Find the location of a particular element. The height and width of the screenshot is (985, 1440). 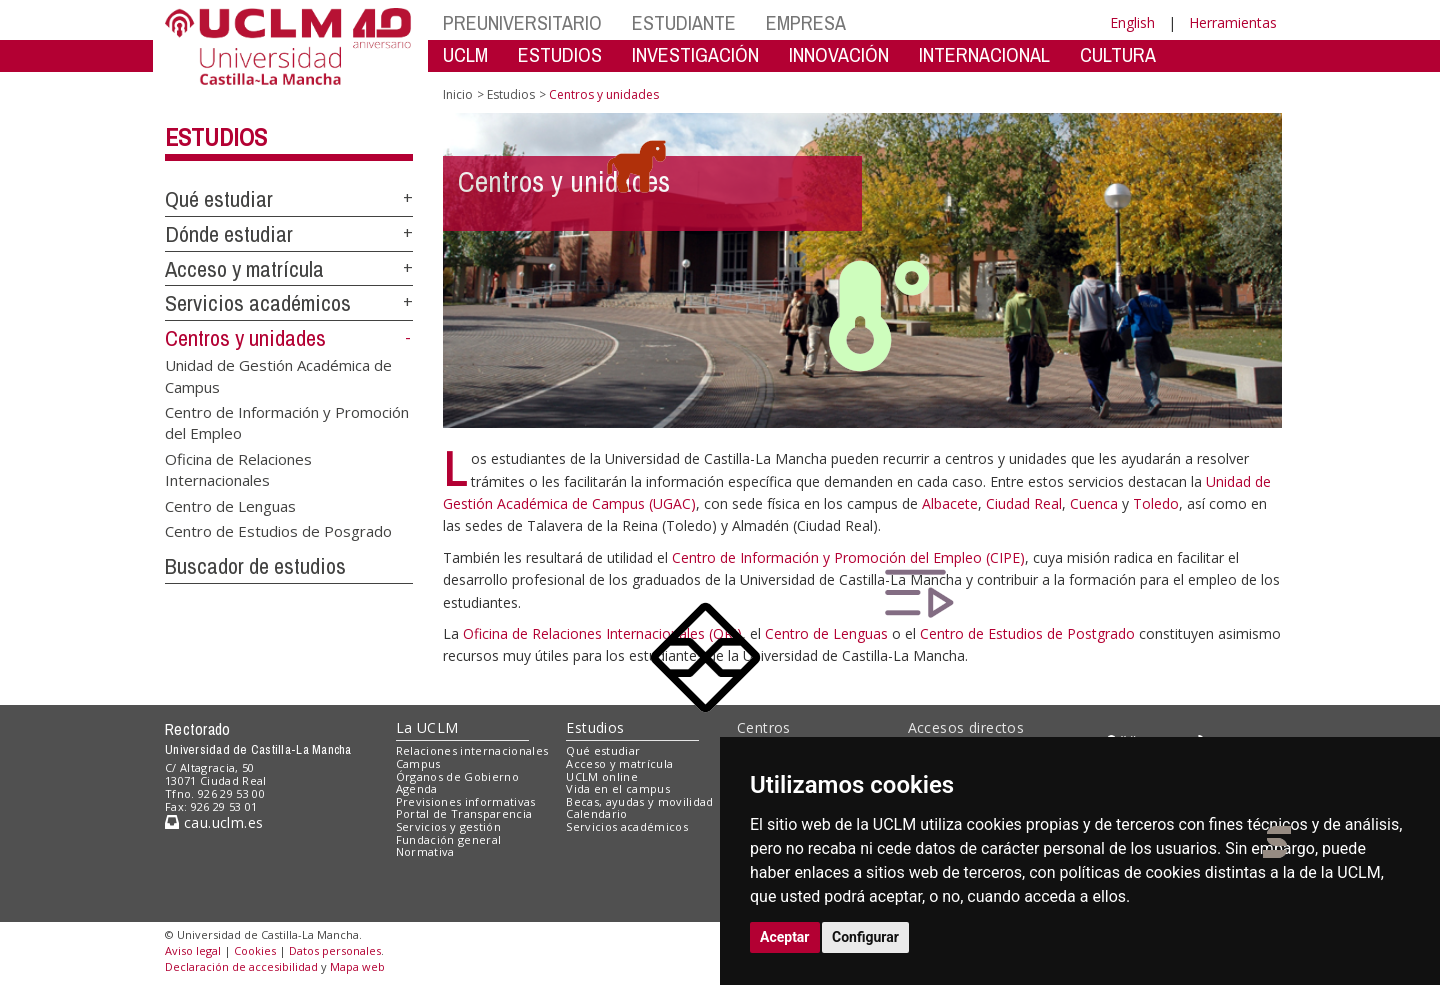

view playback queue is located at coordinates (915, 592).